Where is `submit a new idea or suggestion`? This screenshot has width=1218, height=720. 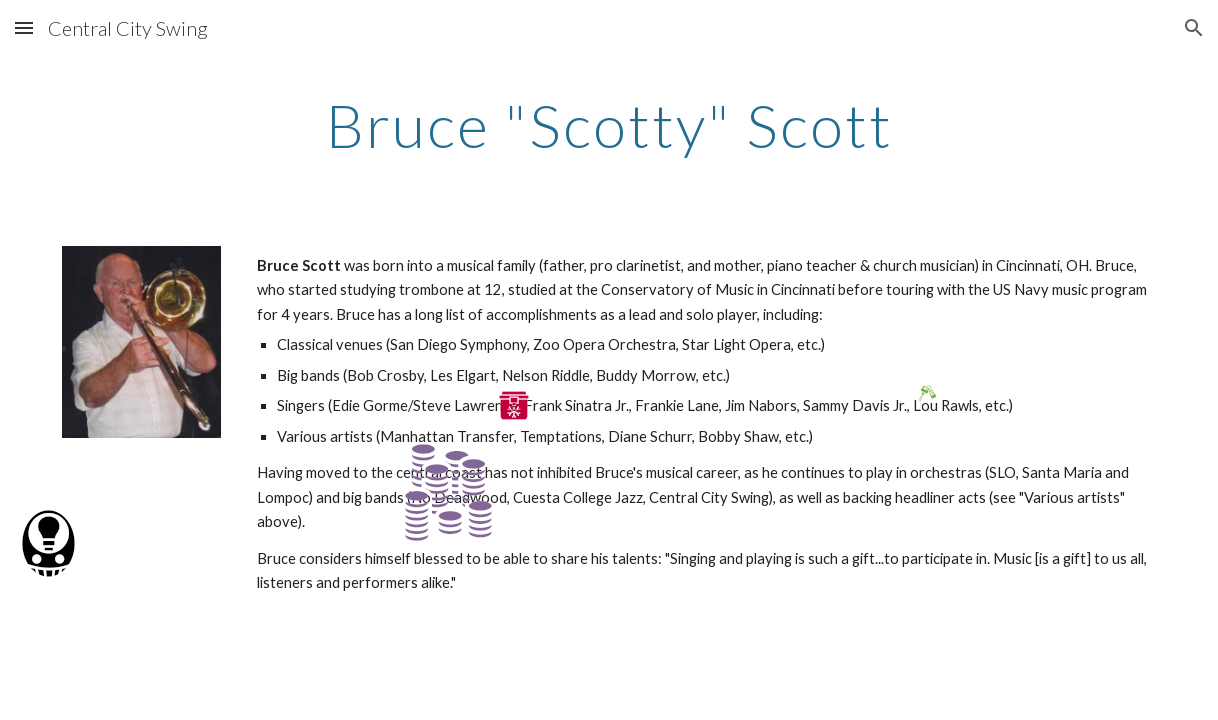
submit a new idea or suggestion is located at coordinates (48, 543).